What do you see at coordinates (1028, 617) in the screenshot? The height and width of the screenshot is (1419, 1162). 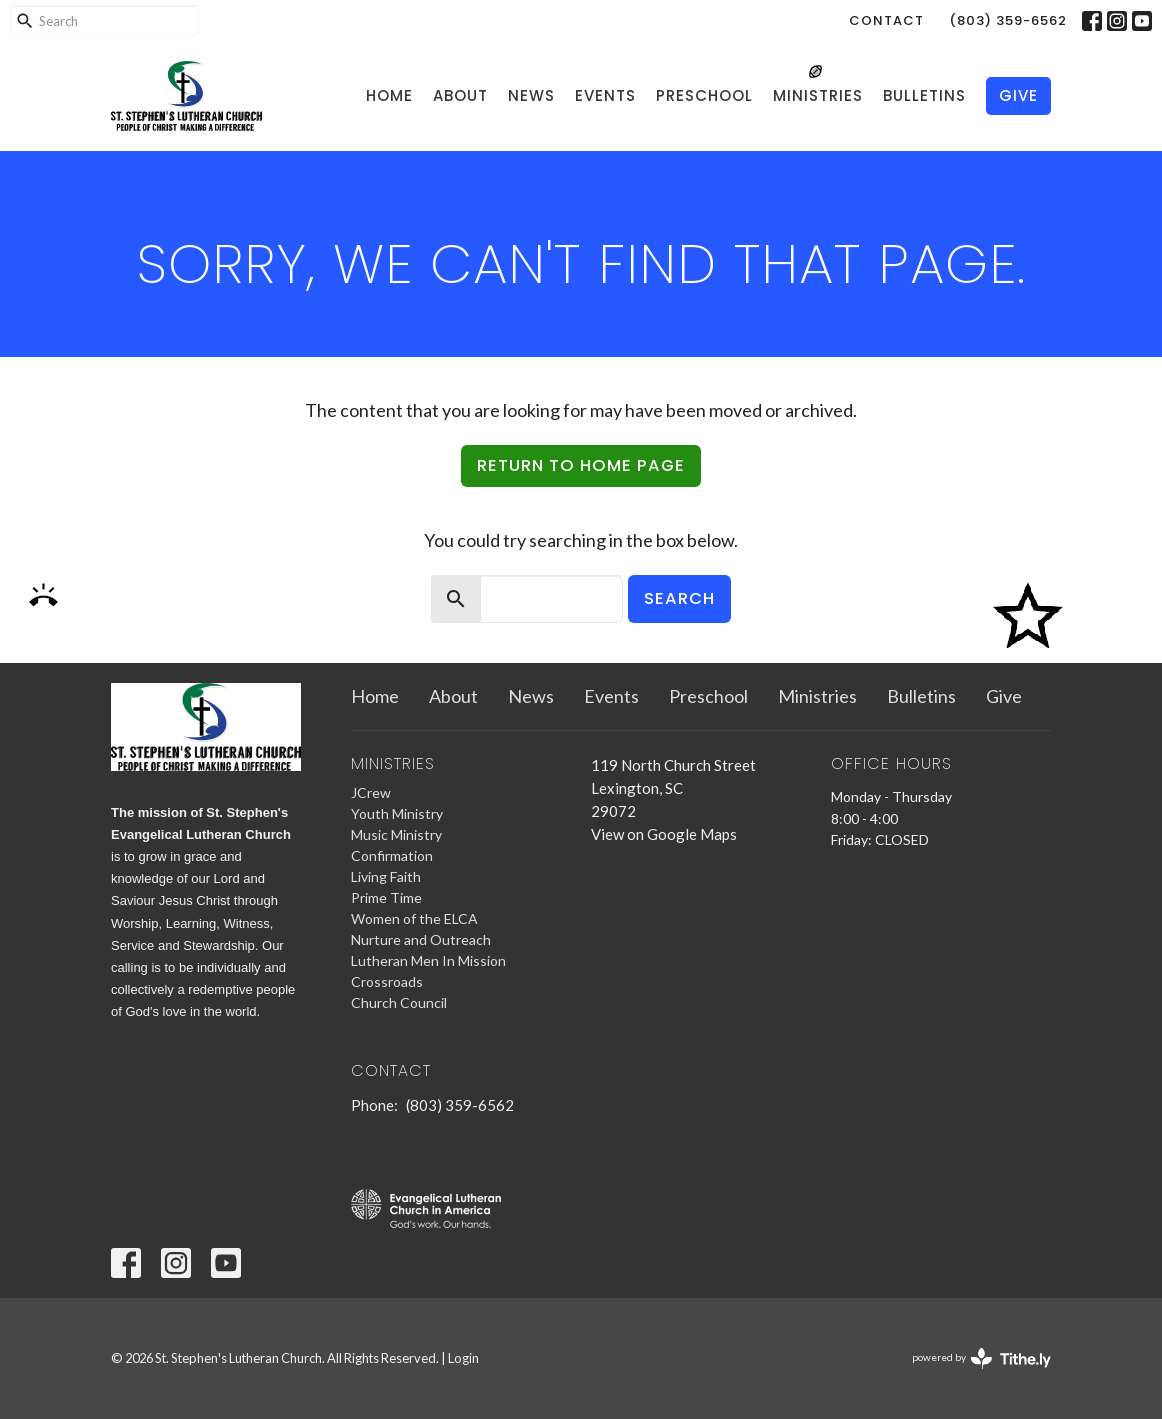 I see `add item to favorites` at bounding box center [1028, 617].